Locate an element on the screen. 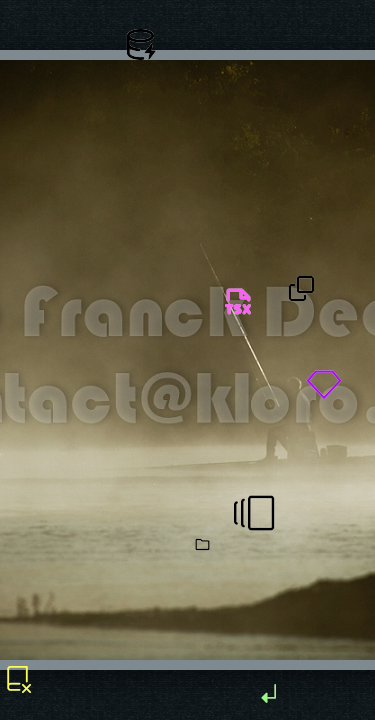 This screenshot has width=375, height=720. indicates ruby programming language is located at coordinates (324, 384).